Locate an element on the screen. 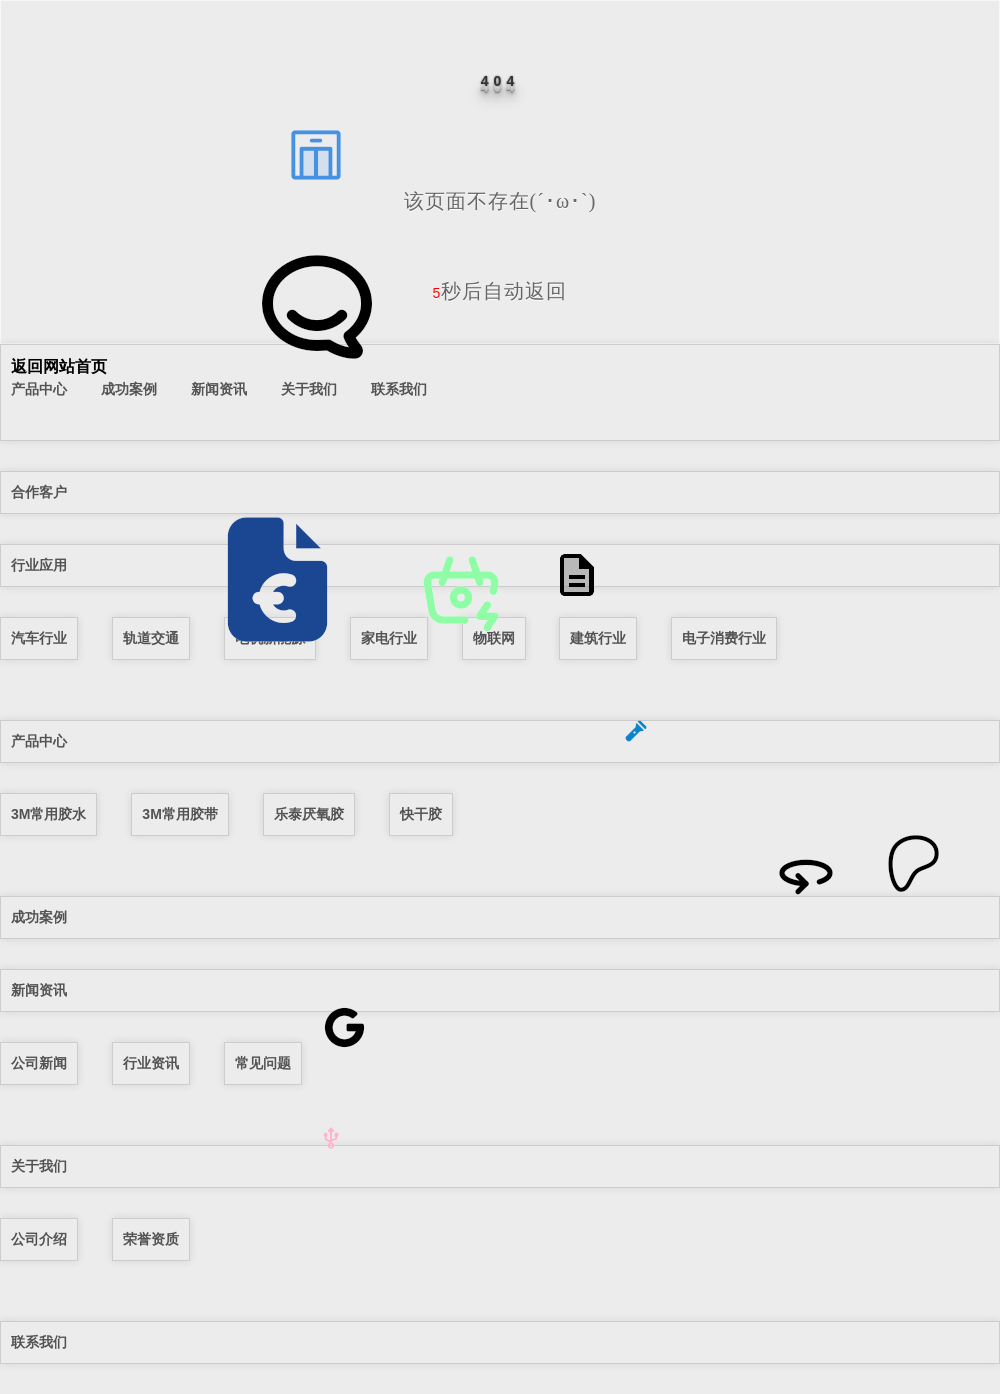  sign in with Google is located at coordinates (344, 1027).